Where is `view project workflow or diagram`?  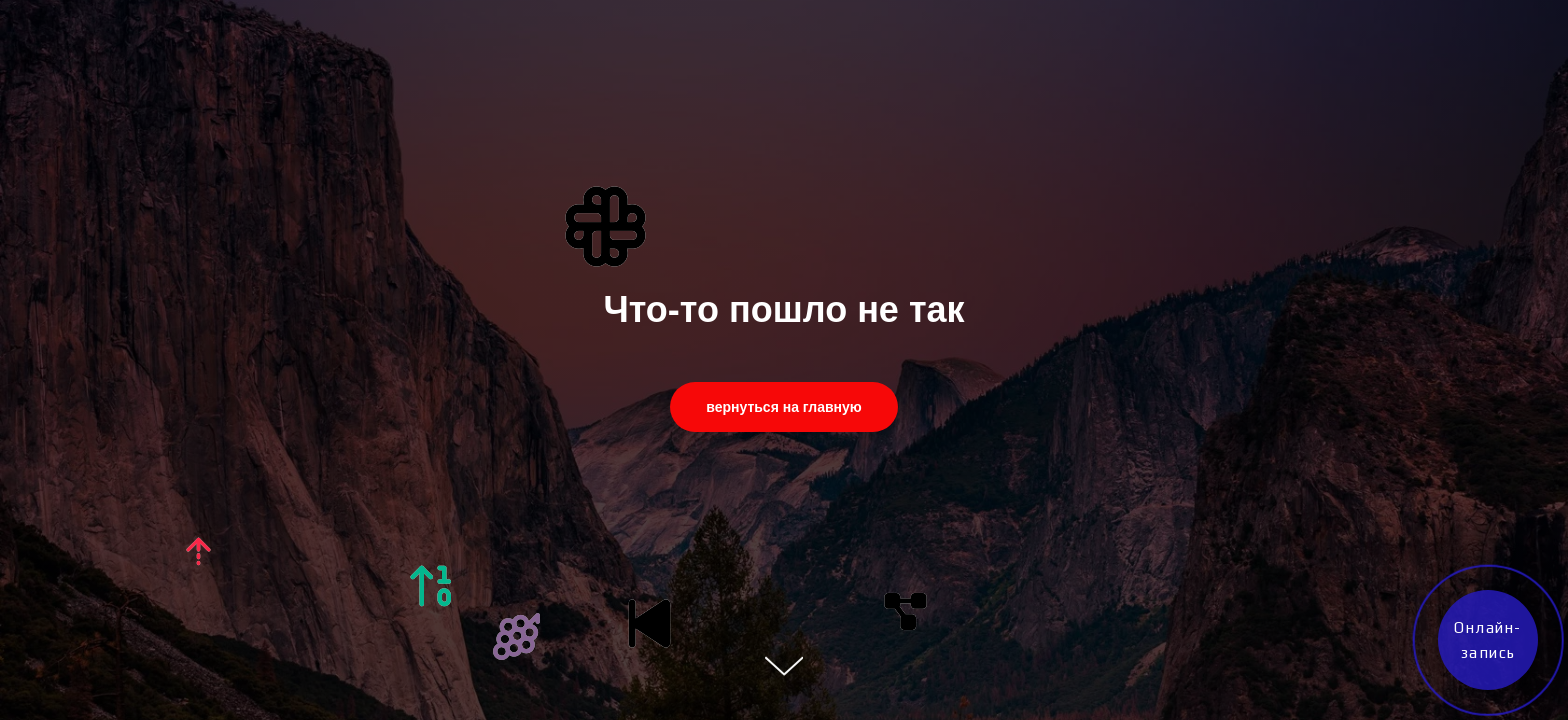
view project workflow or diagram is located at coordinates (905, 611).